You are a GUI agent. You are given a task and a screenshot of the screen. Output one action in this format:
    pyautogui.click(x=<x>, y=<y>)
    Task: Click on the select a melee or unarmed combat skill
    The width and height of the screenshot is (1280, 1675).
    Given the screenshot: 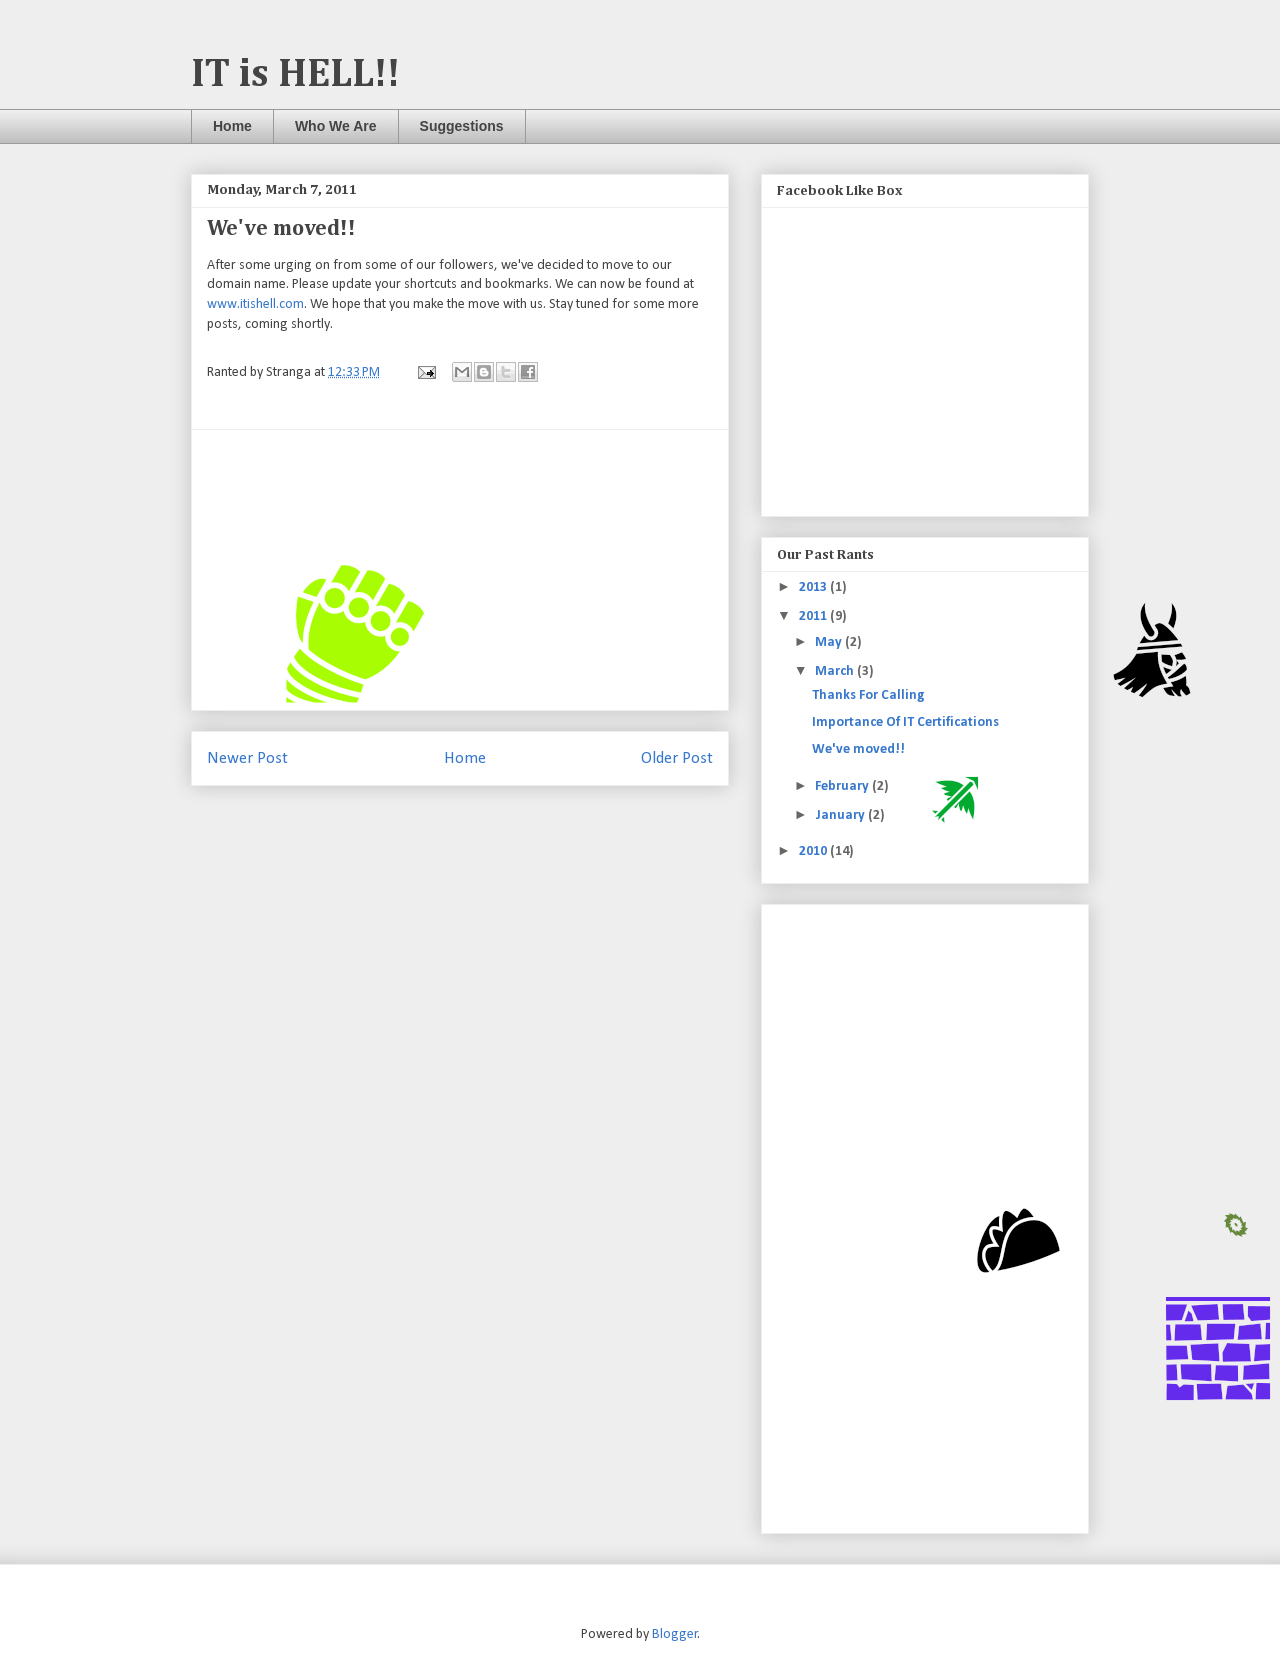 What is the action you would take?
    pyautogui.click(x=355, y=633)
    